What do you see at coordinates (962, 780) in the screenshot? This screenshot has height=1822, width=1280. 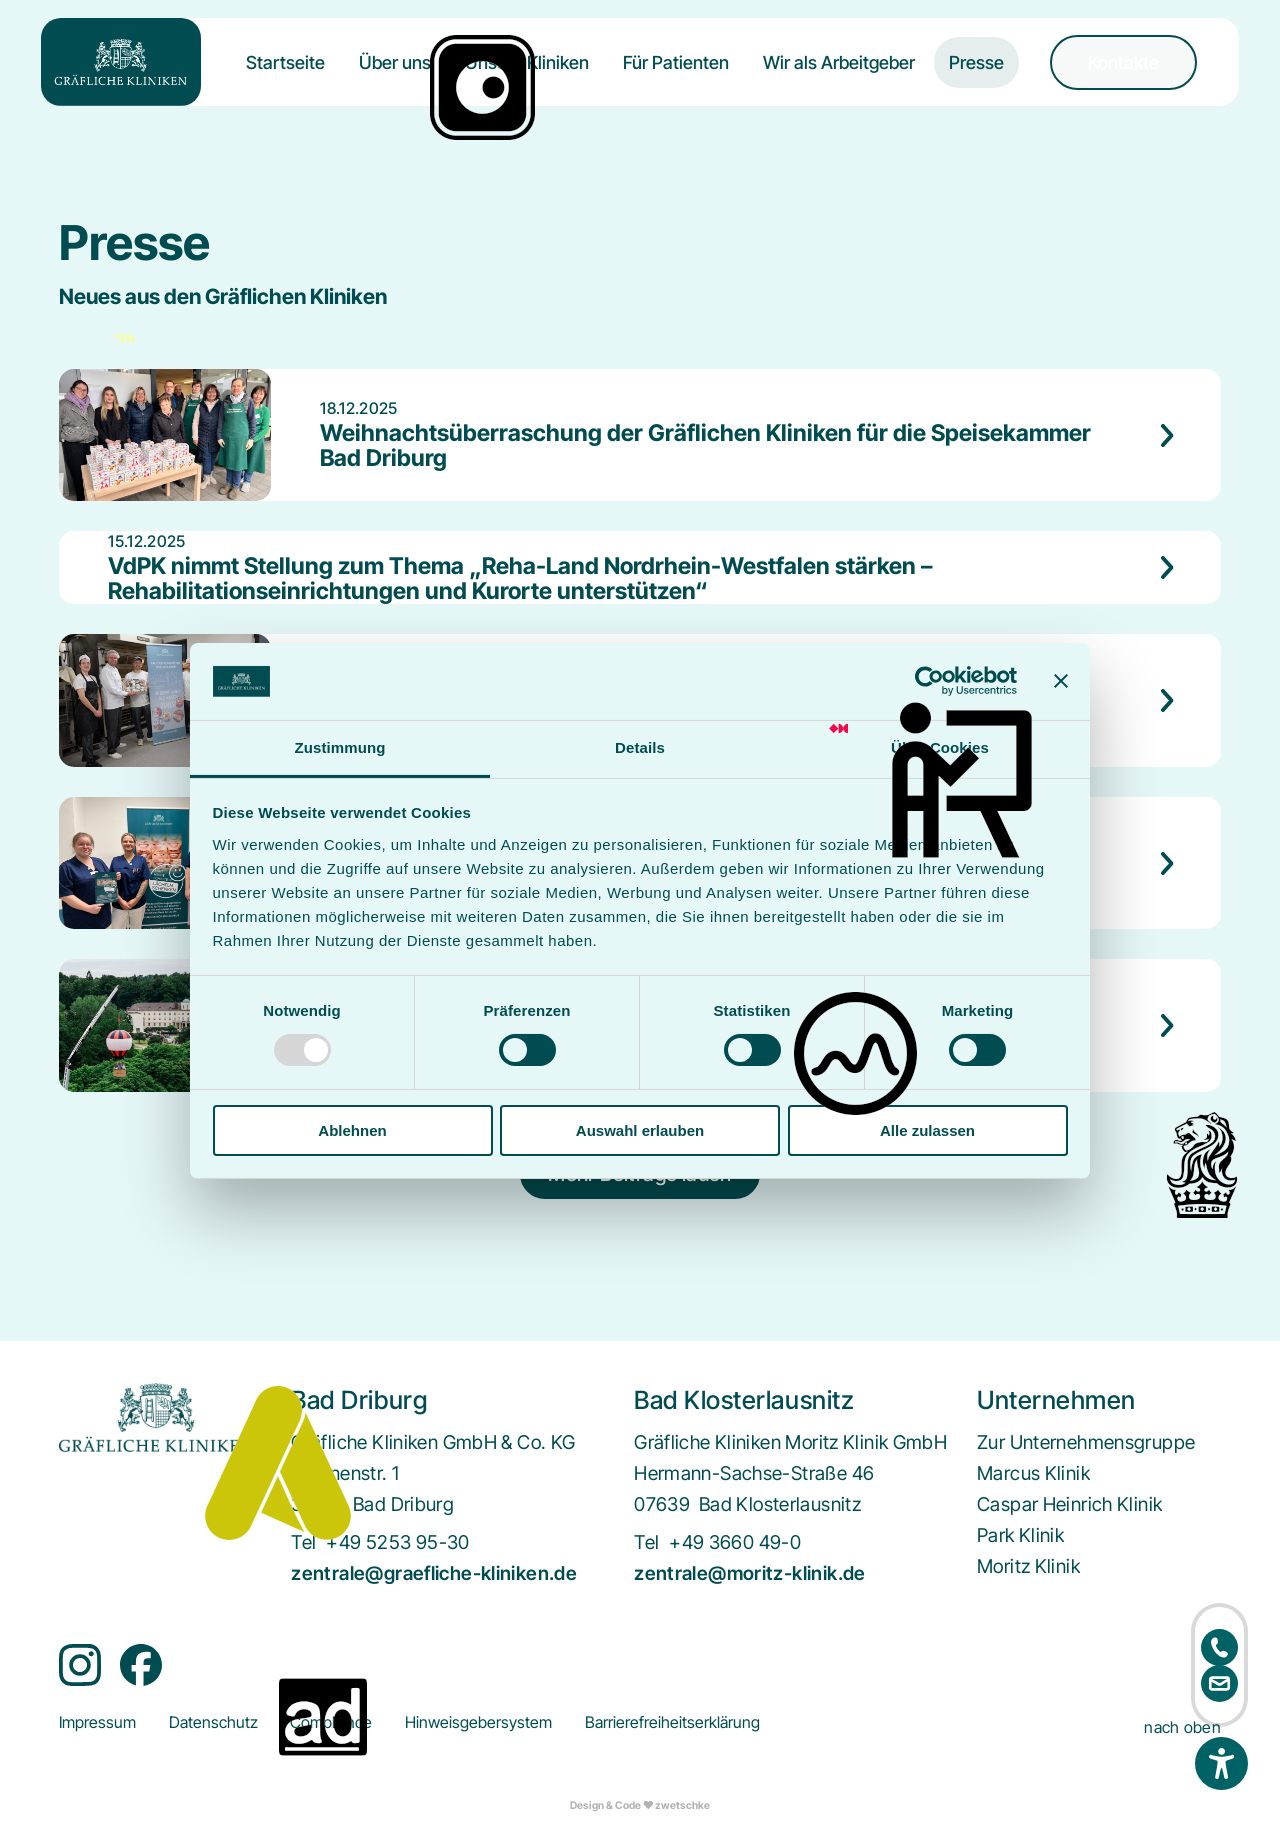 I see `start or view a presentation` at bounding box center [962, 780].